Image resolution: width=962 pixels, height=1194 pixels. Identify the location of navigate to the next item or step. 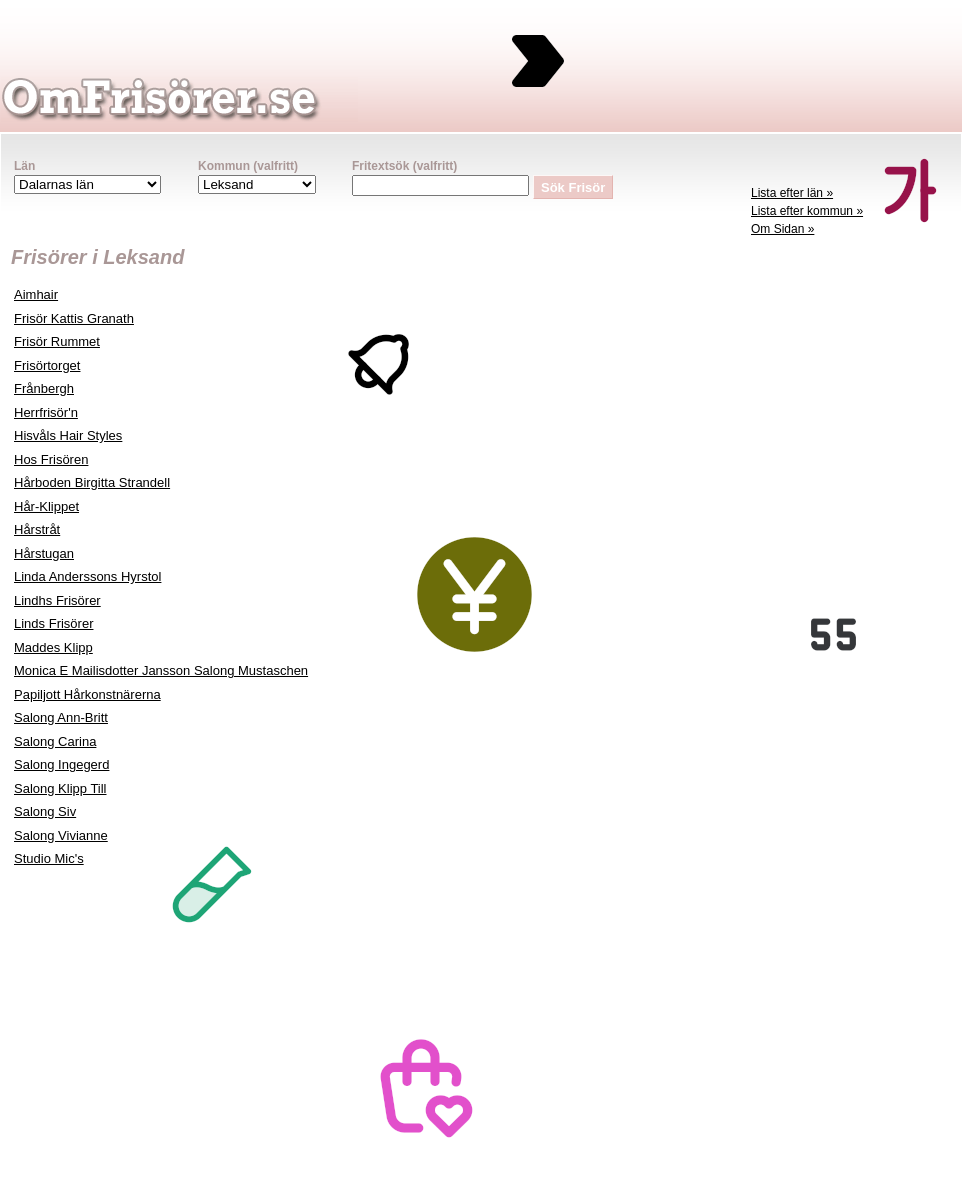
(538, 61).